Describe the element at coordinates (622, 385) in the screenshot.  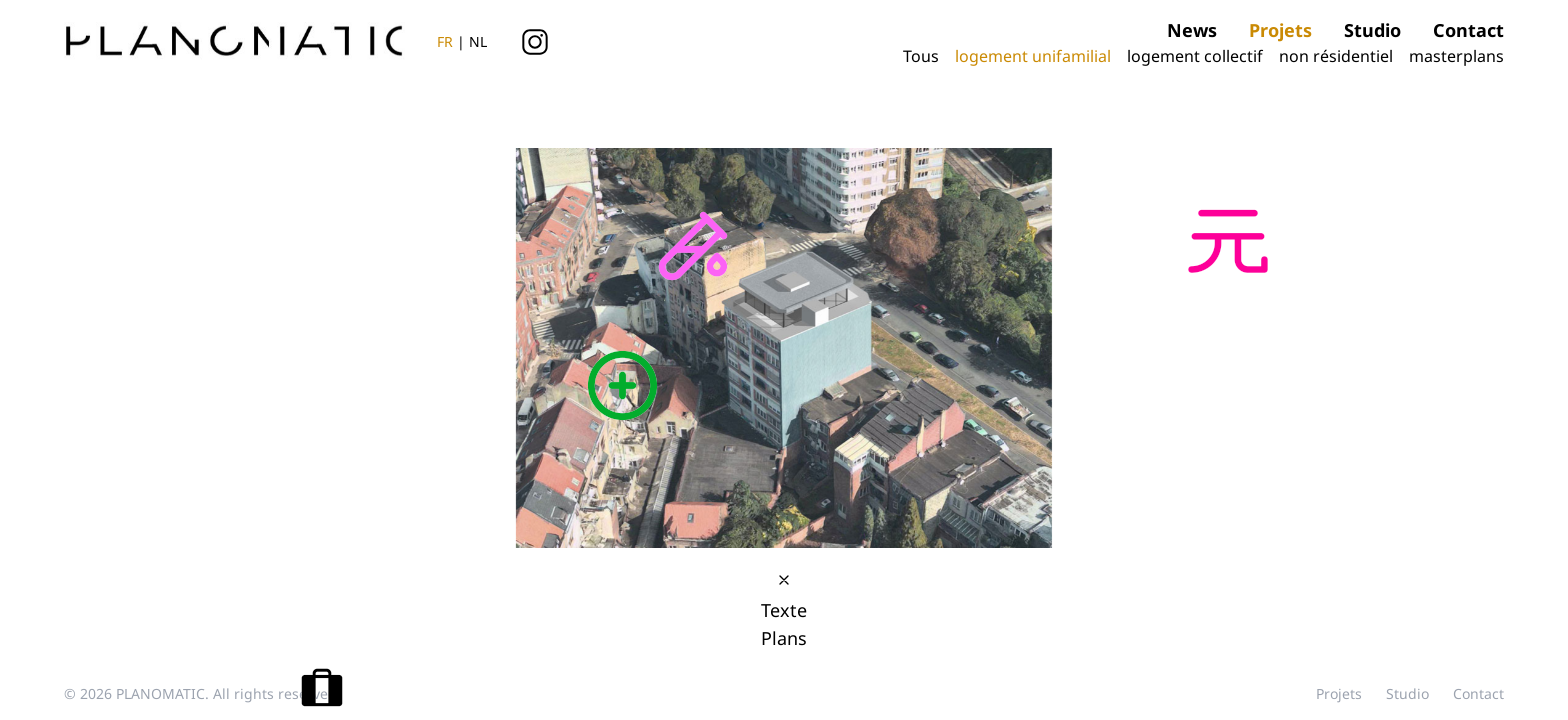
I see `add a new item` at that location.